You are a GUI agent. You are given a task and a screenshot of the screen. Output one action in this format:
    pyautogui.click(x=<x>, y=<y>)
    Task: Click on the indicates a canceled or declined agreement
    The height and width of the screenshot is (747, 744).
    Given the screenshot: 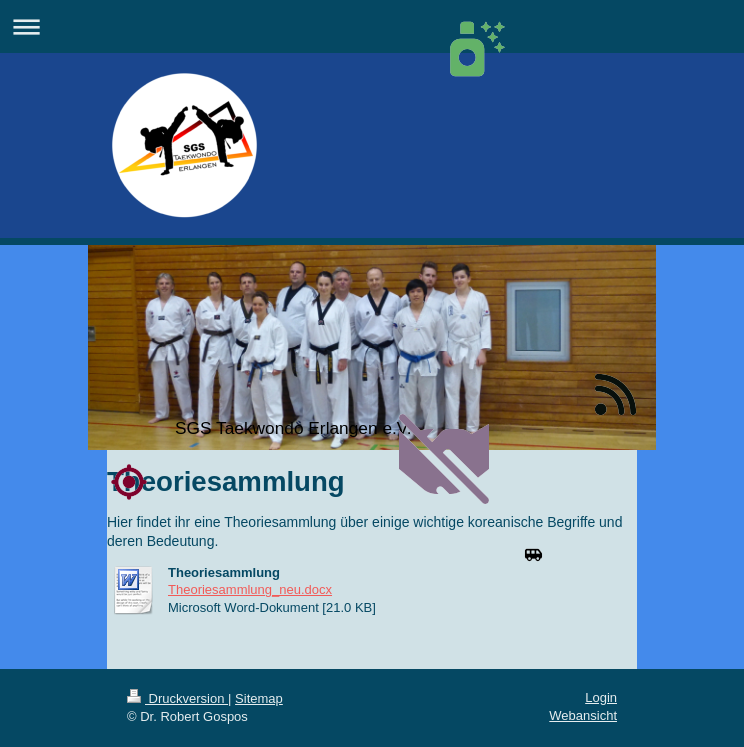 What is the action you would take?
    pyautogui.click(x=444, y=459)
    